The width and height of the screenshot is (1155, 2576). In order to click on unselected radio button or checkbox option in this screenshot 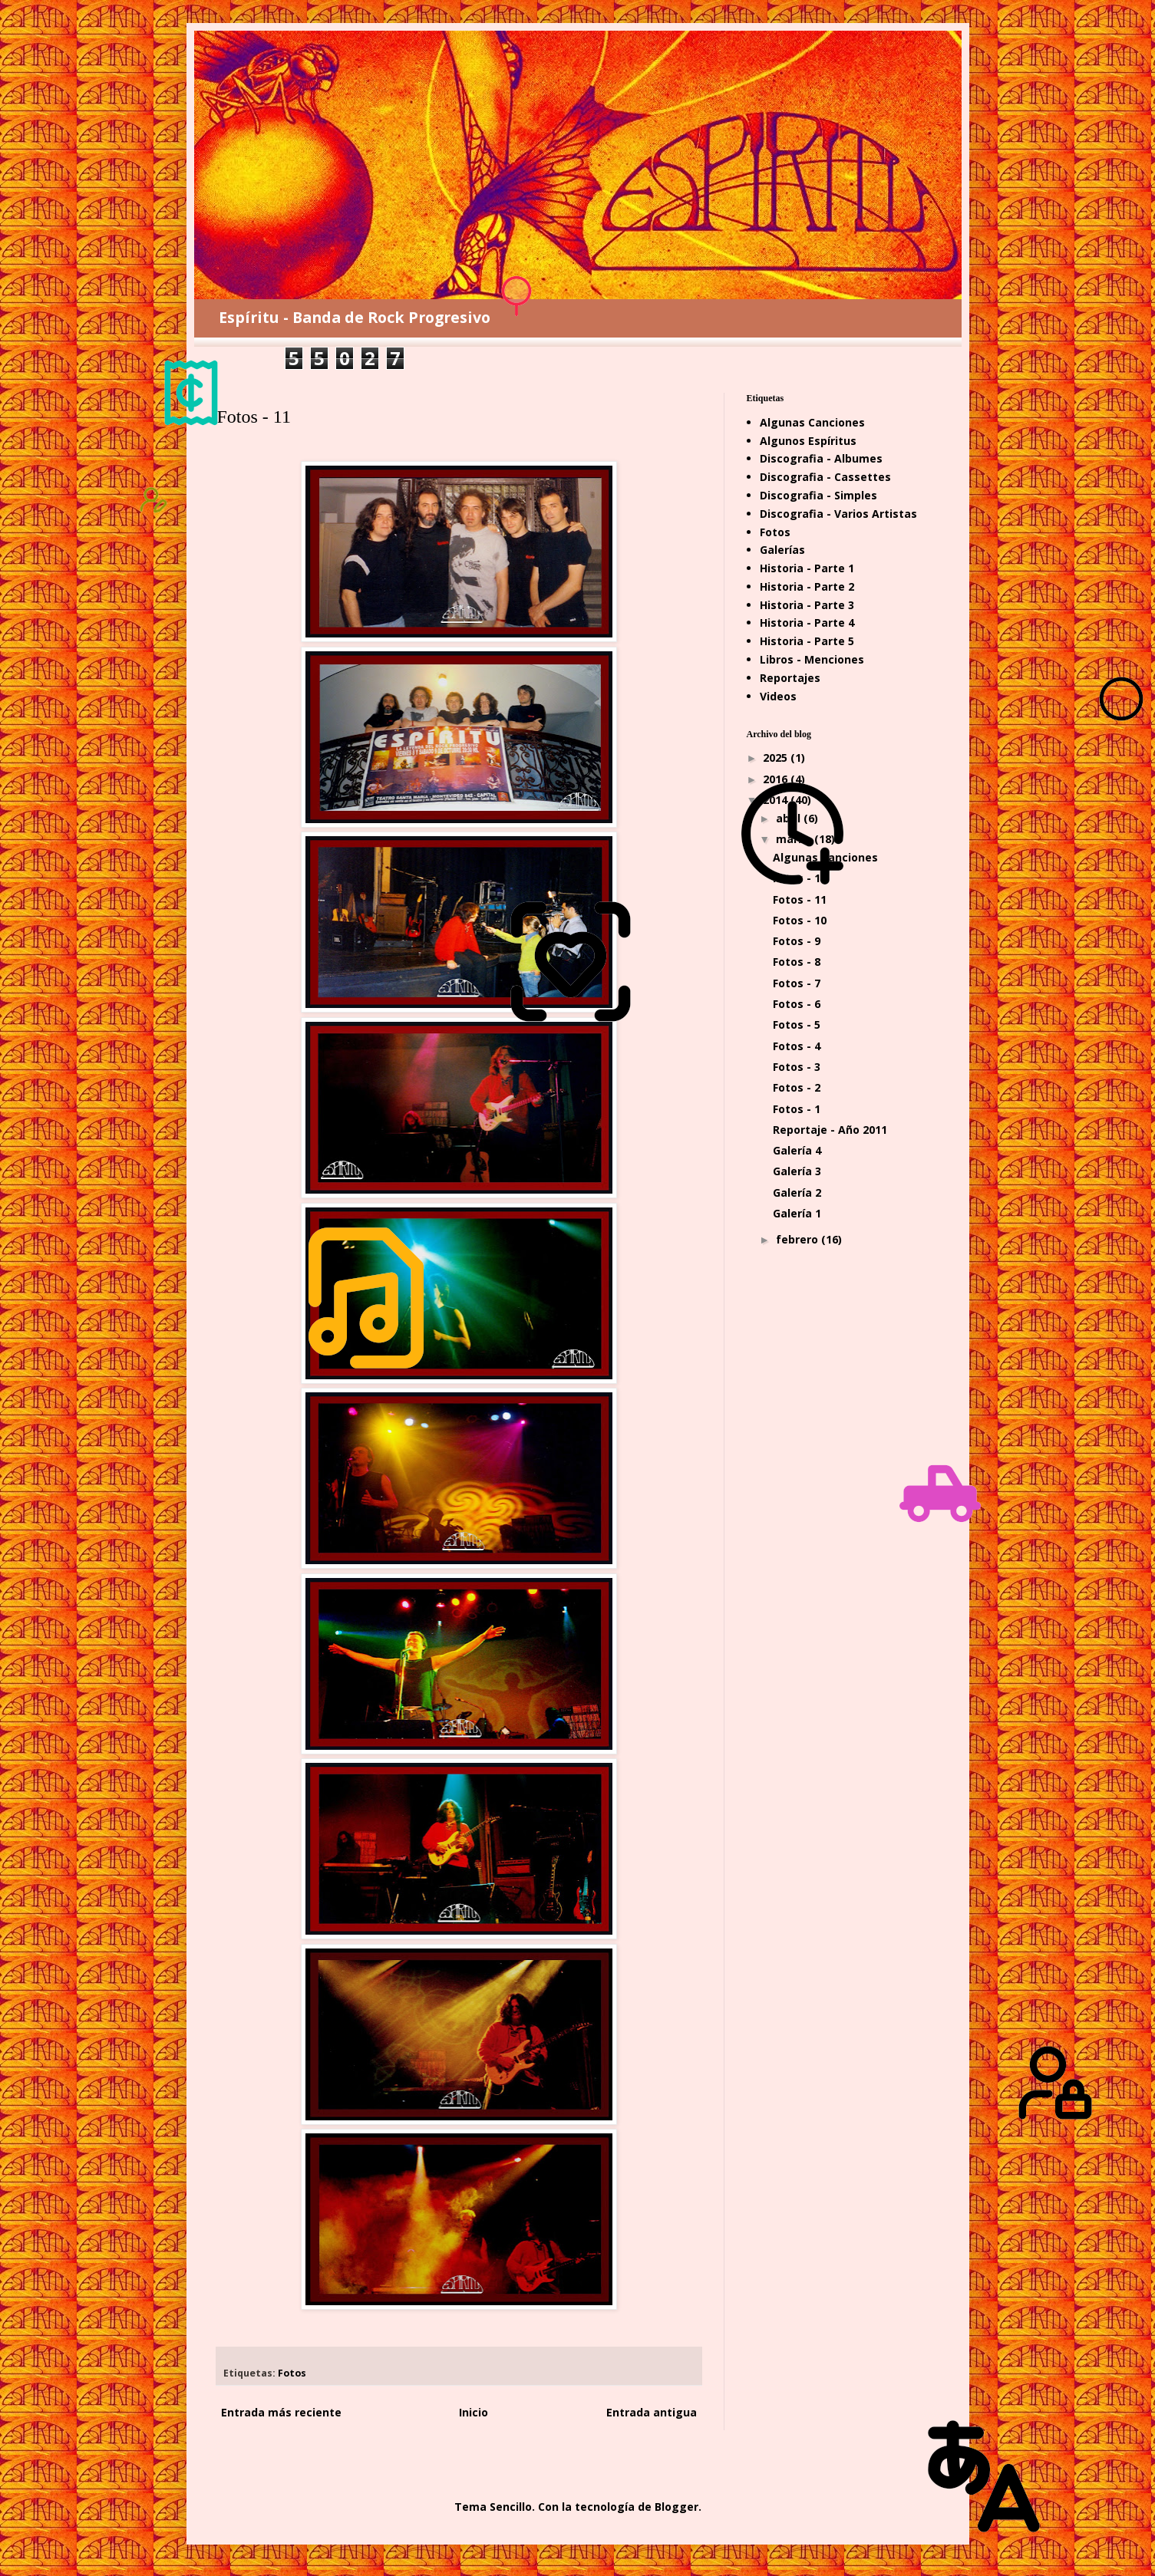, I will do `click(1121, 699)`.